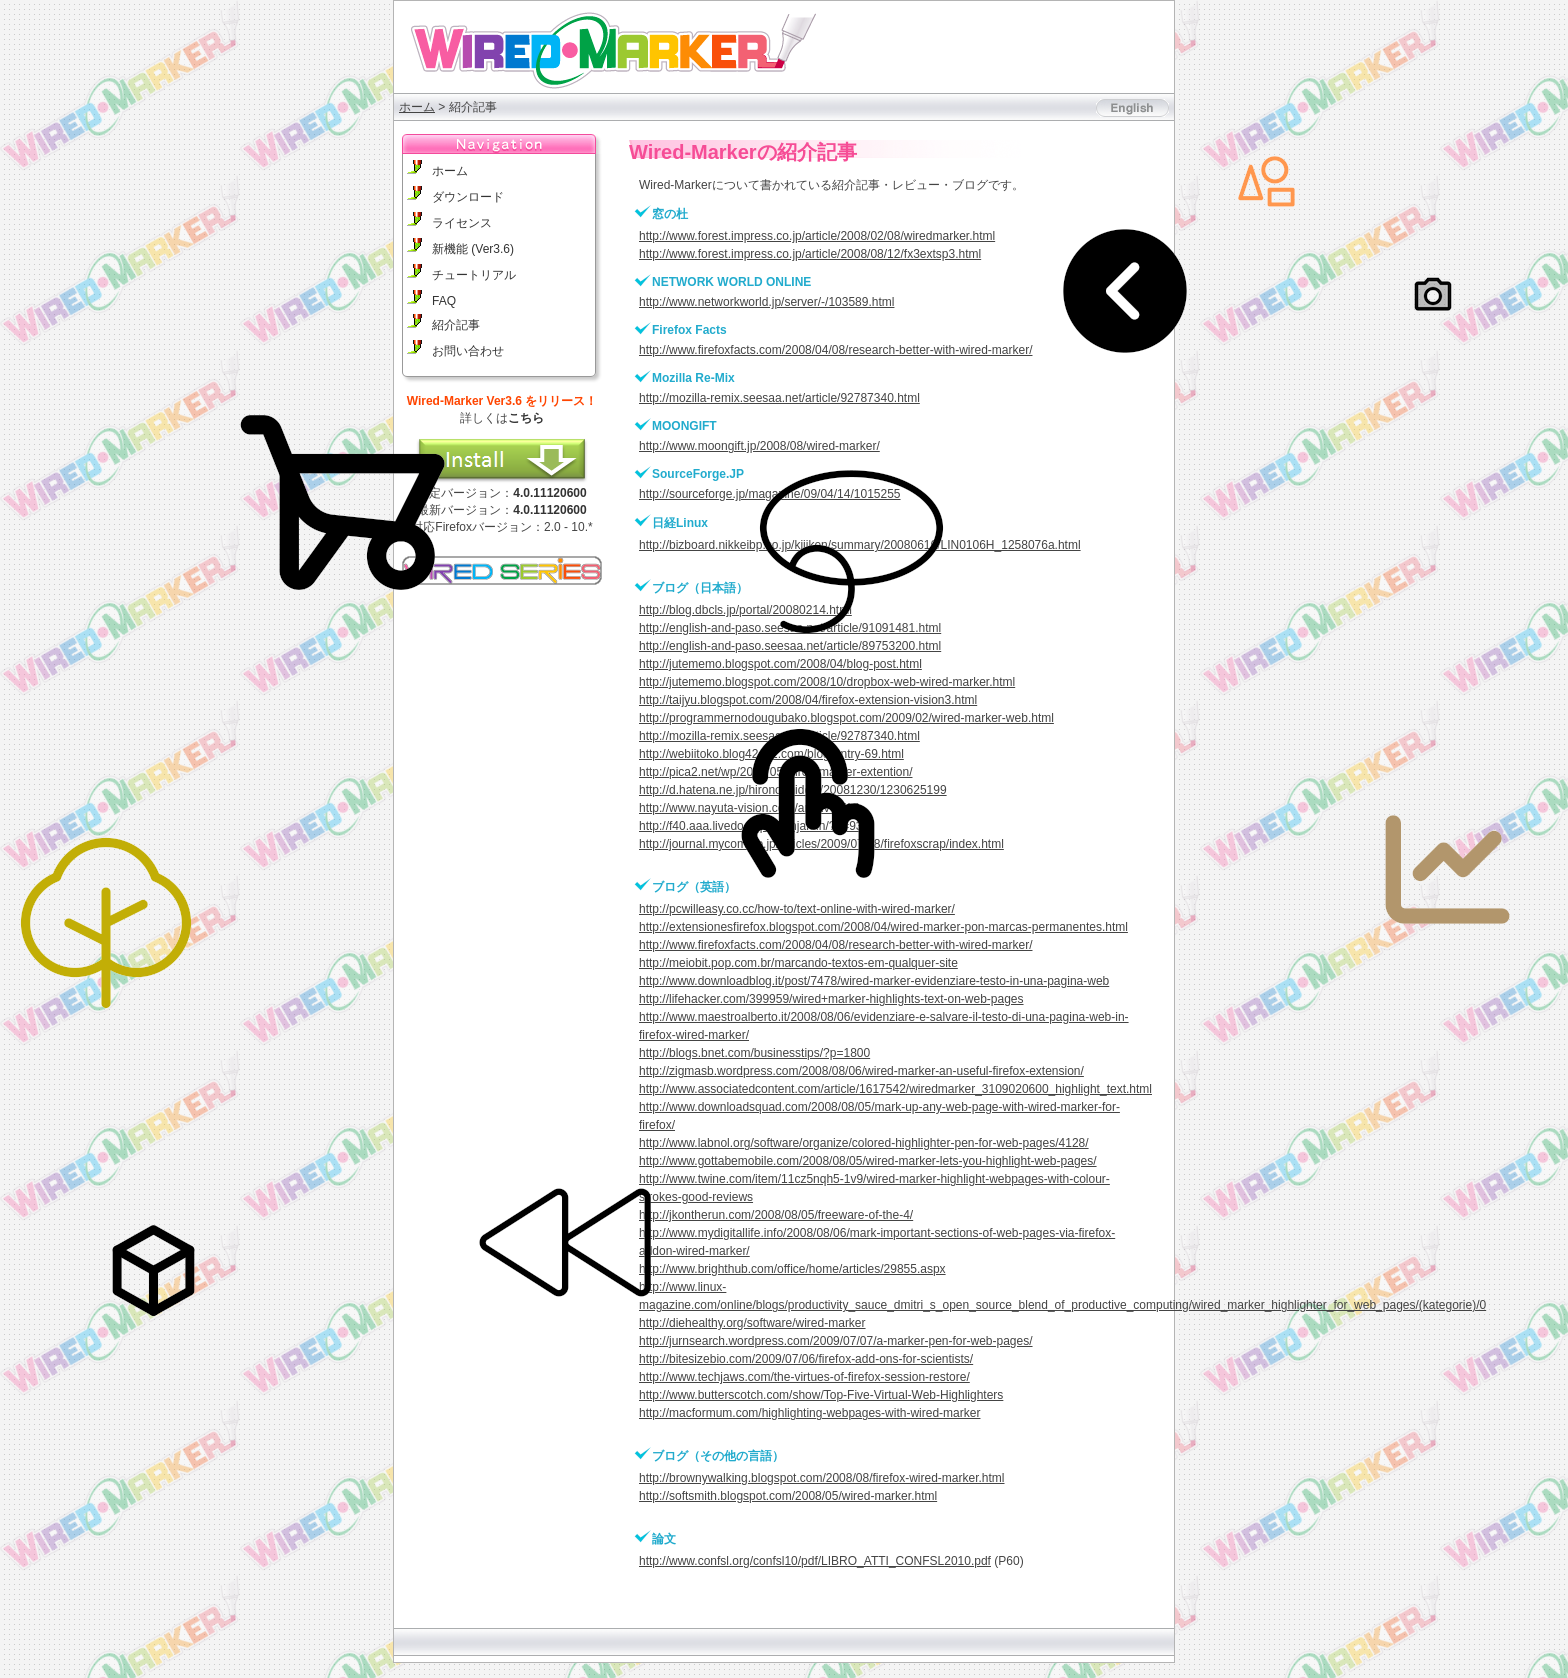  Describe the element at coordinates (571, 1242) in the screenshot. I see `rewind or skip backward in media playback` at that location.